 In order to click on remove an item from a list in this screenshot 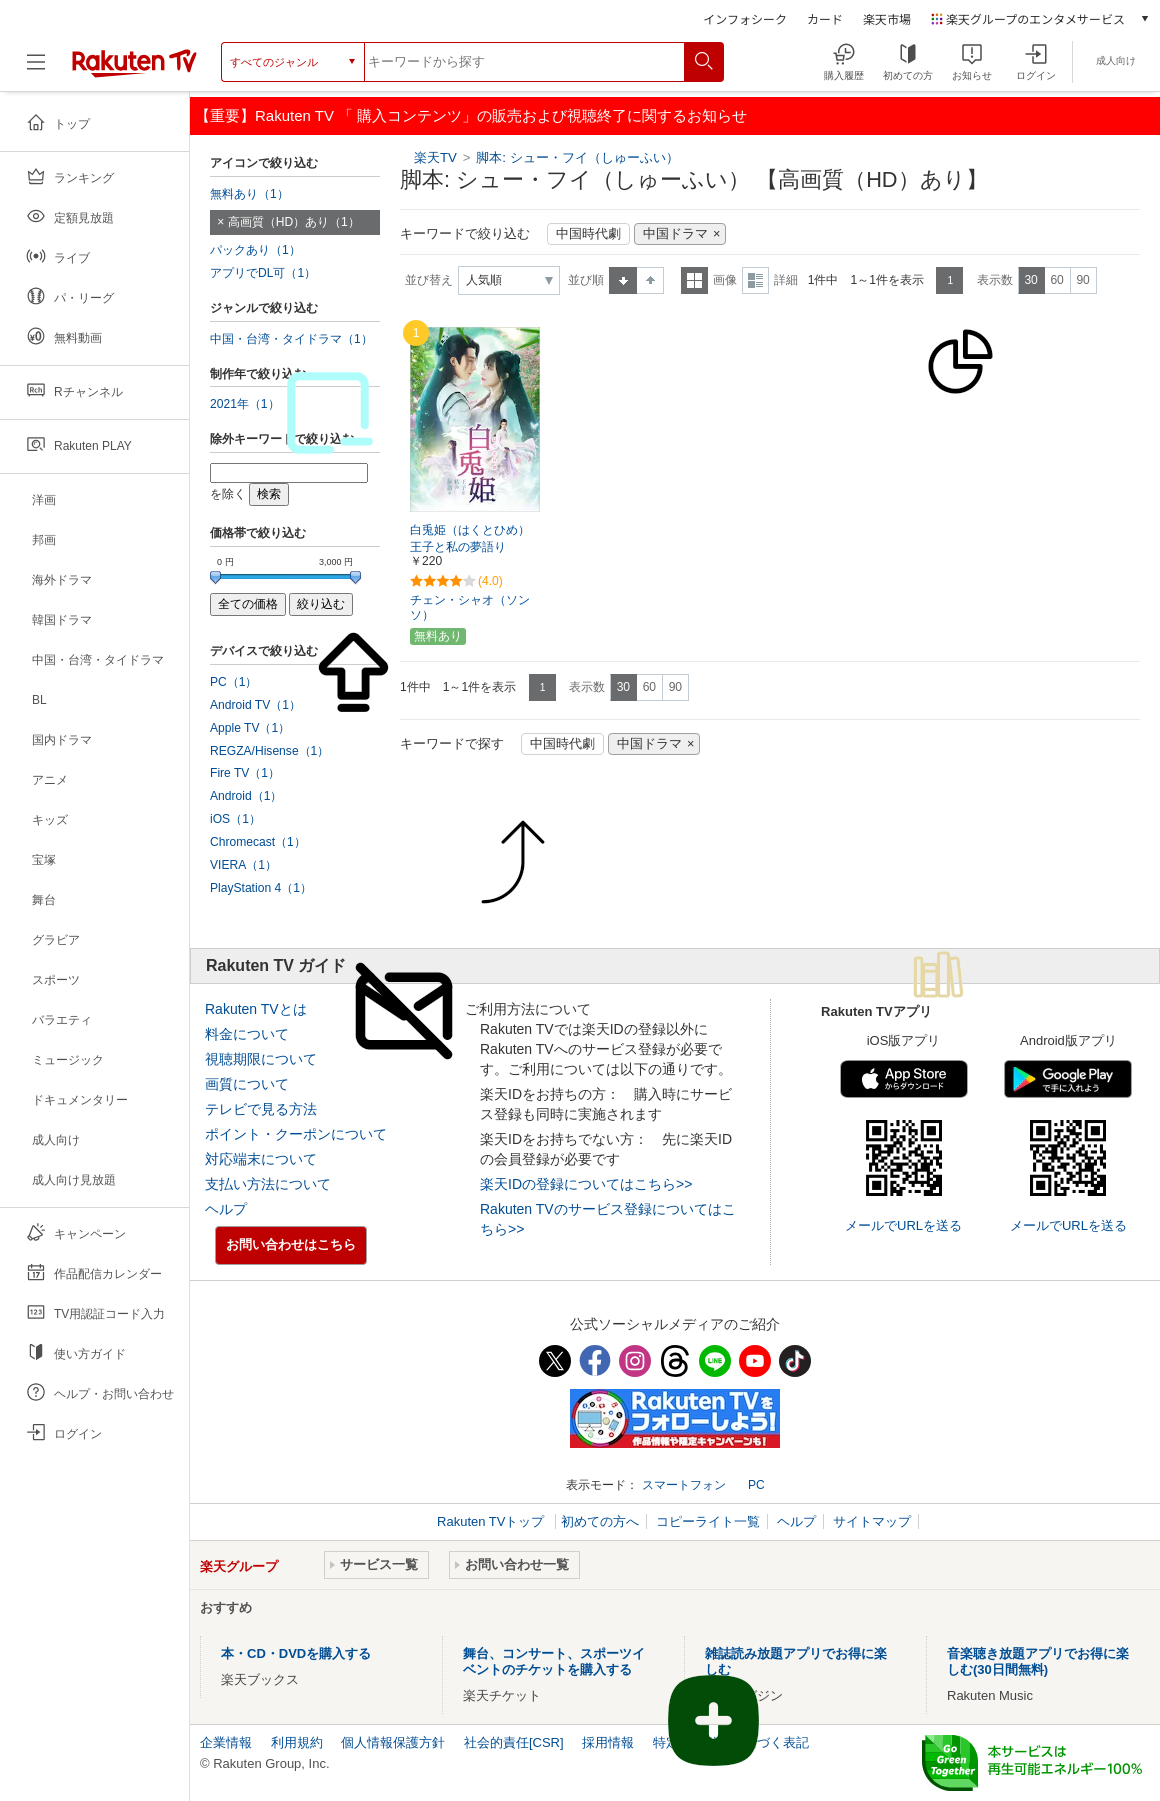, I will do `click(328, 413)`.